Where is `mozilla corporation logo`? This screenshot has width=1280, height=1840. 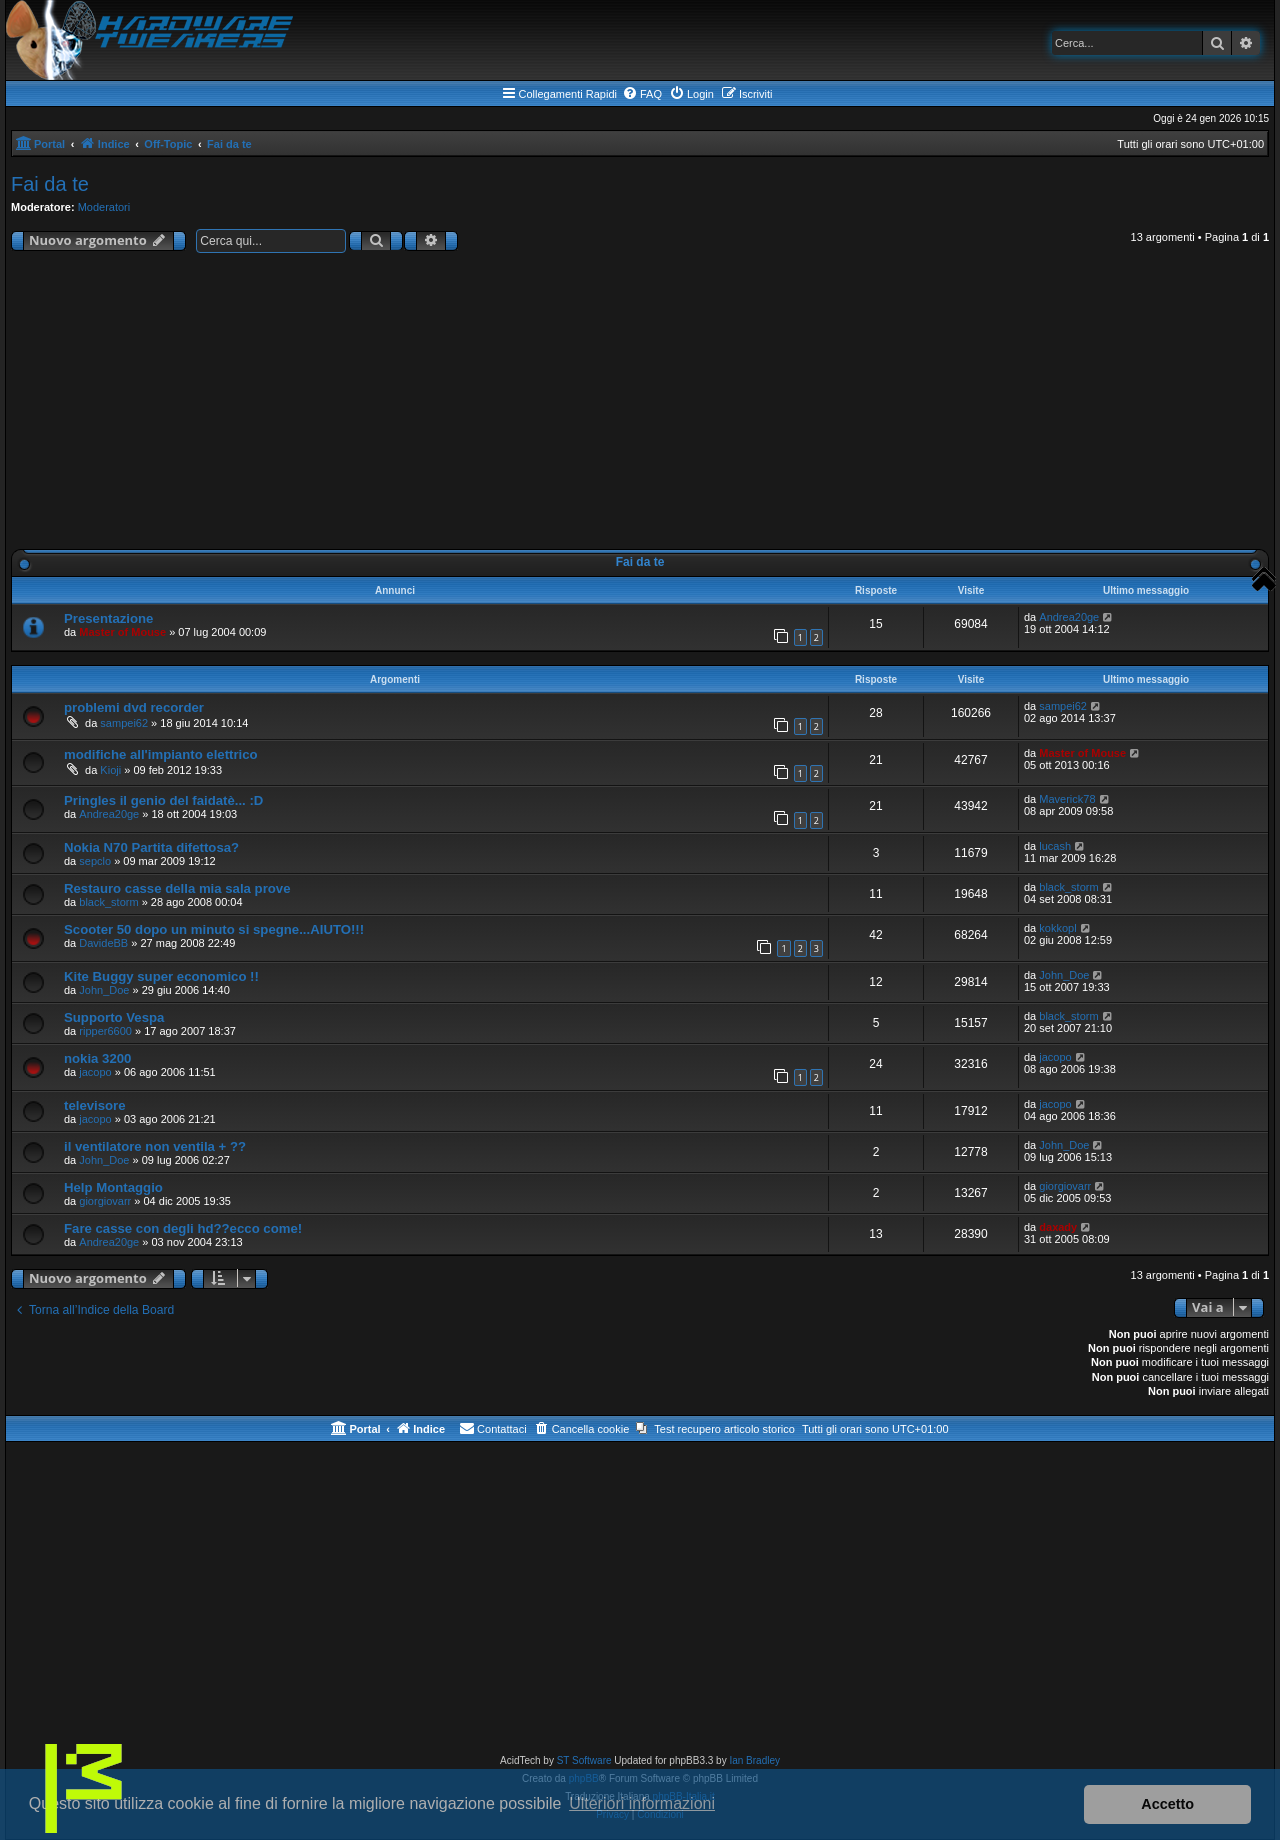 mozilla corporation logo is located at coordinates (83, 1788).